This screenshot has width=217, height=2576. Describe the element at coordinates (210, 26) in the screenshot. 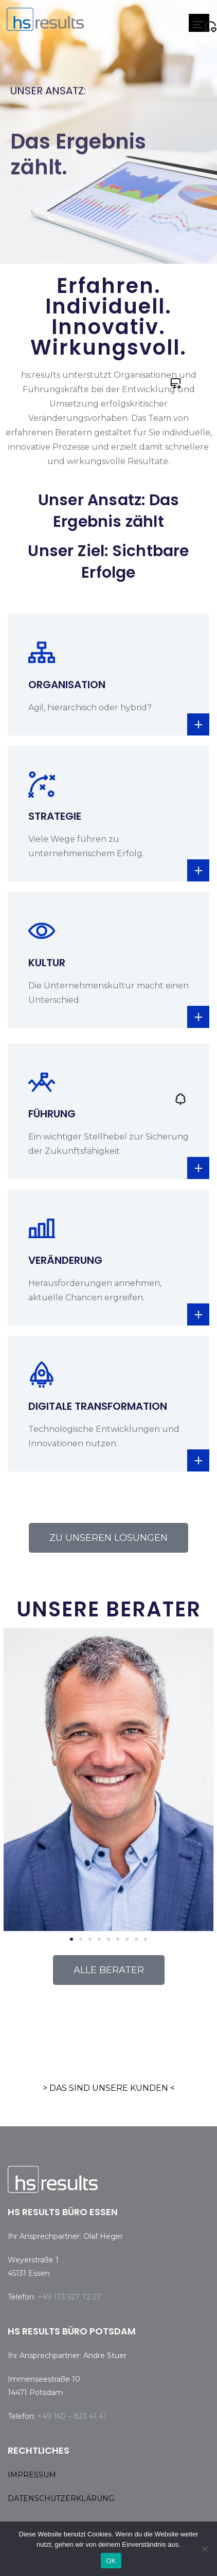

I see `view liked or favorited messages` at that location.